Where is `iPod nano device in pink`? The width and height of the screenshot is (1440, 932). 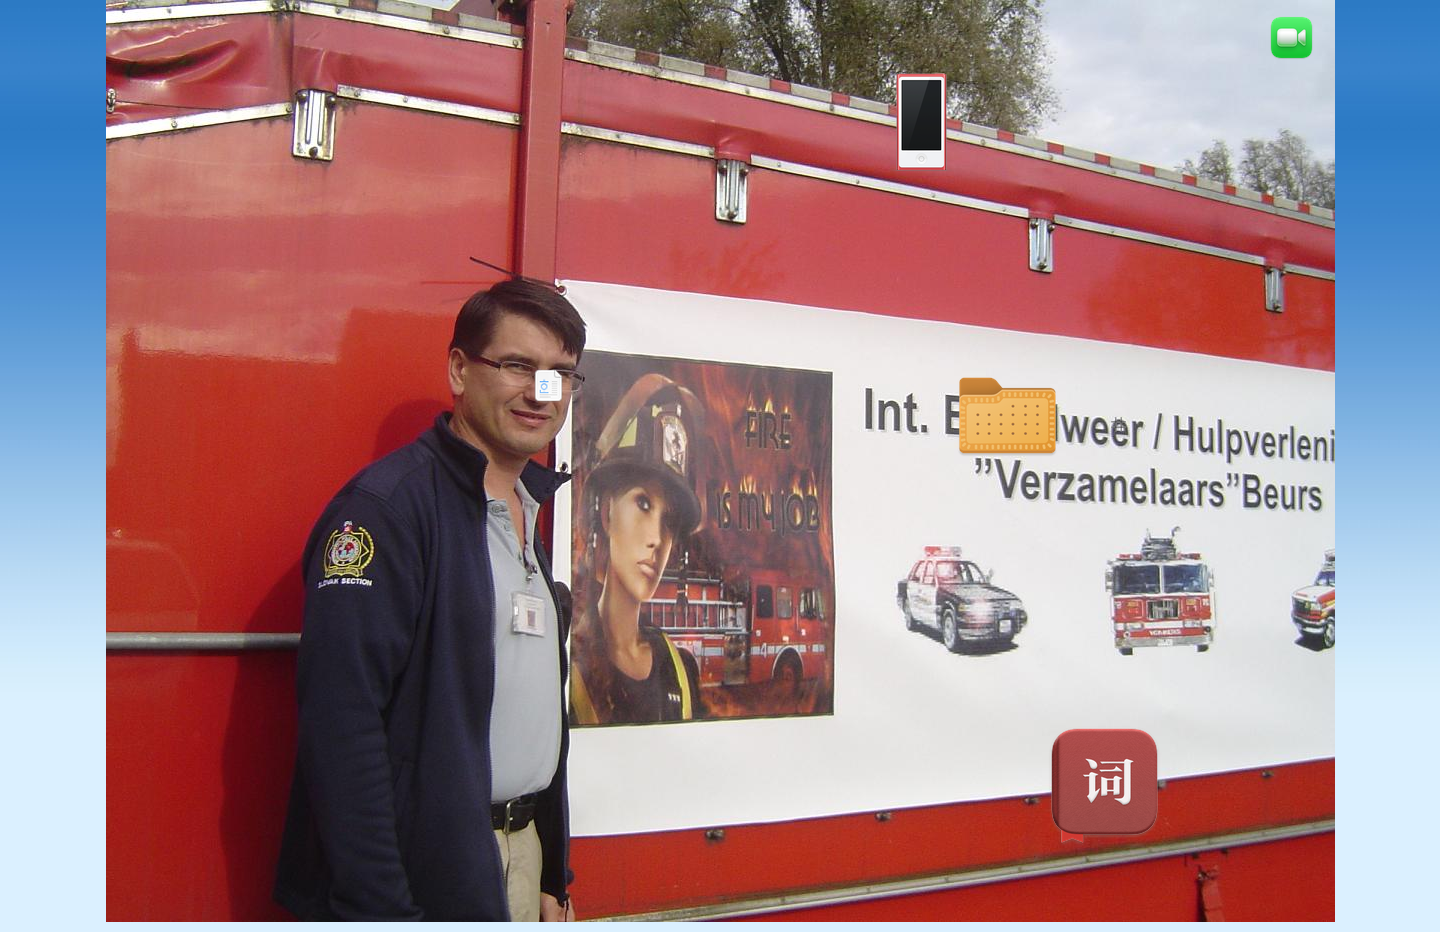
iPod nano device in pink is located at coordinates (921, 122).